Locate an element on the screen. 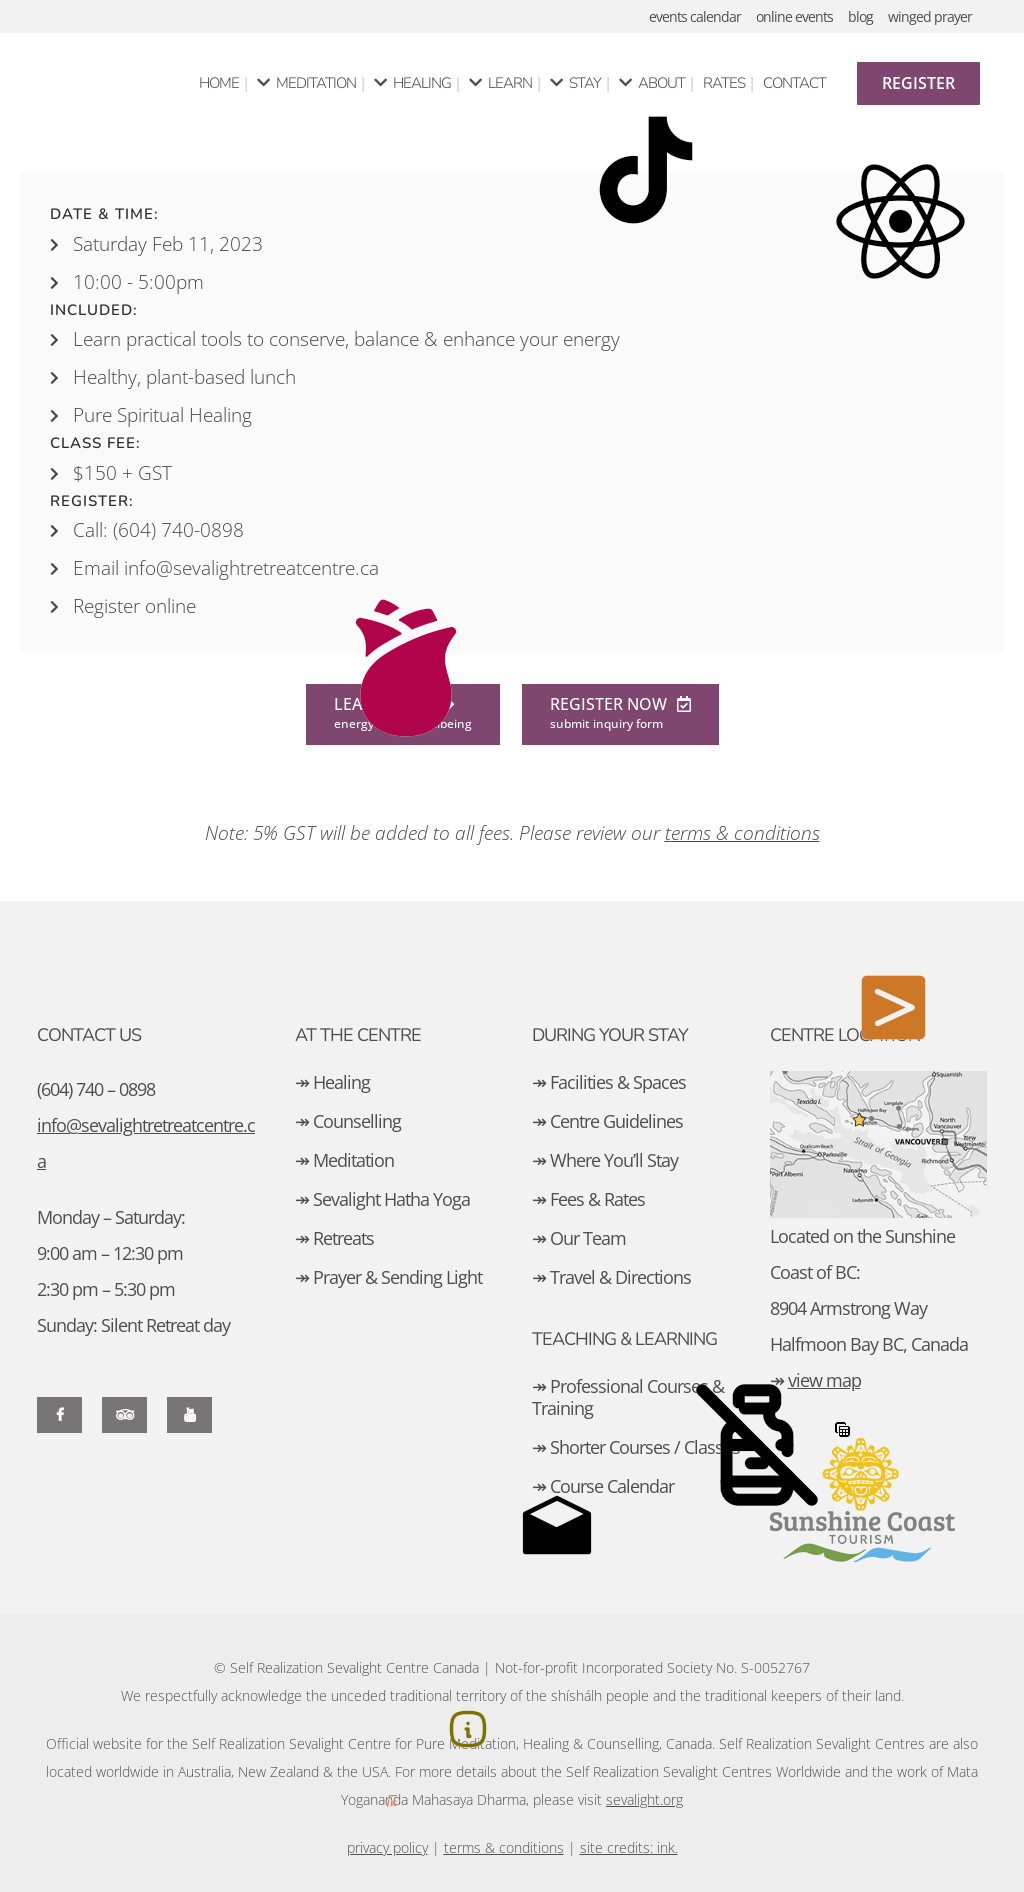 This screenshot has width=1024, height=1892. view an opened email message is located at coordinates (557, 1525).